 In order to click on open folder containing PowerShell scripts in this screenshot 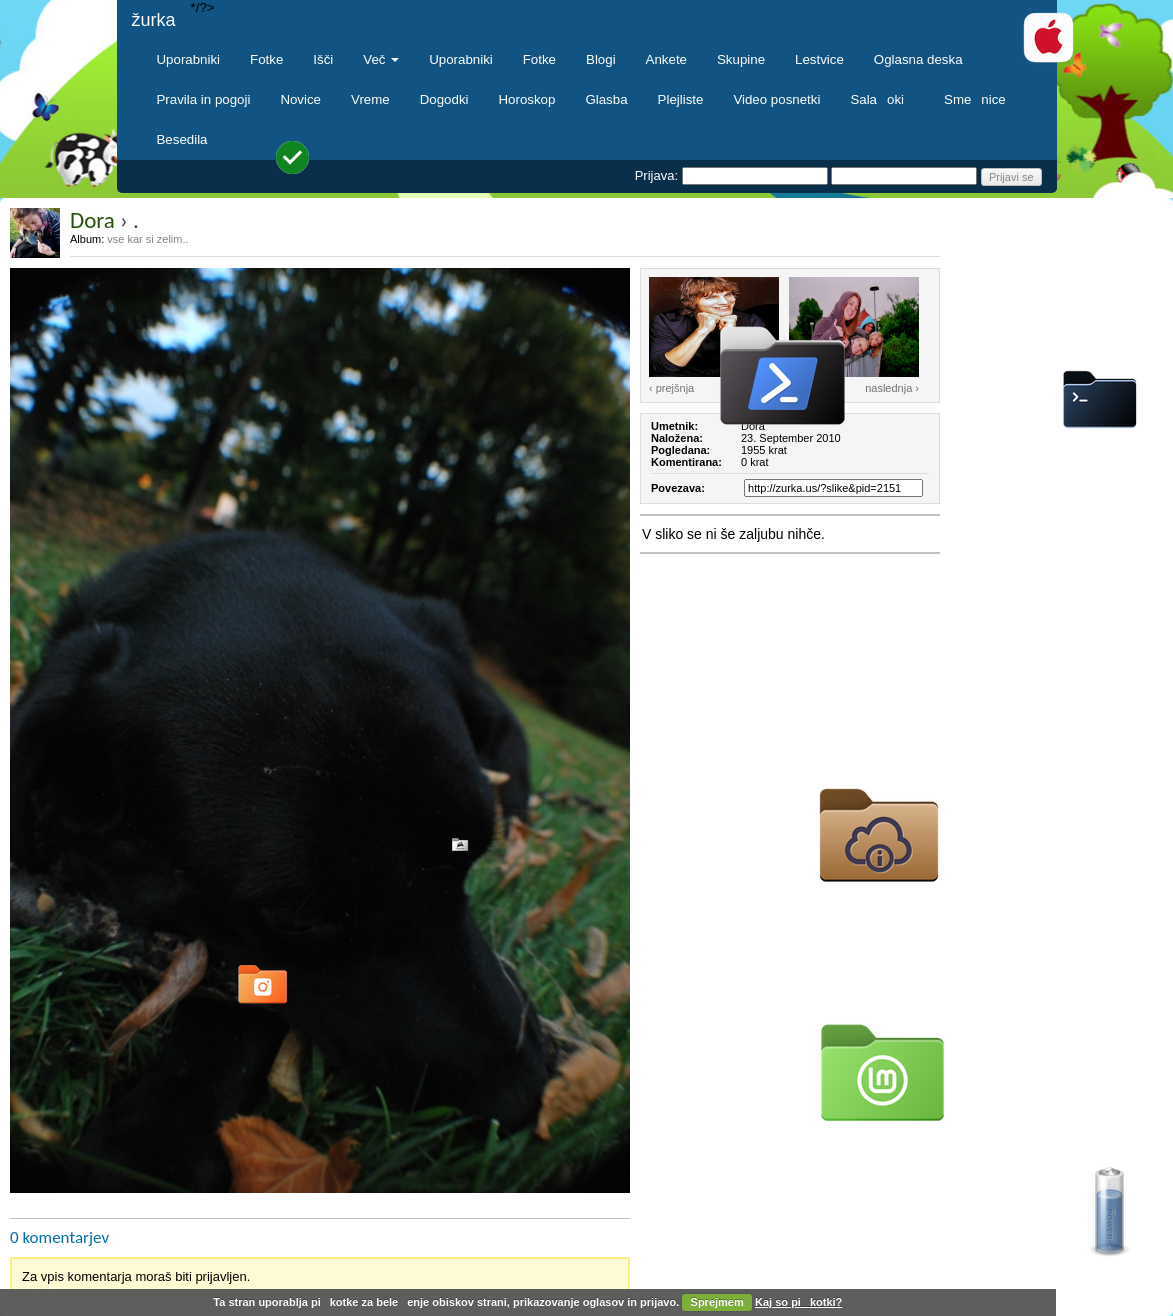, I will do `click(782, 379)`.